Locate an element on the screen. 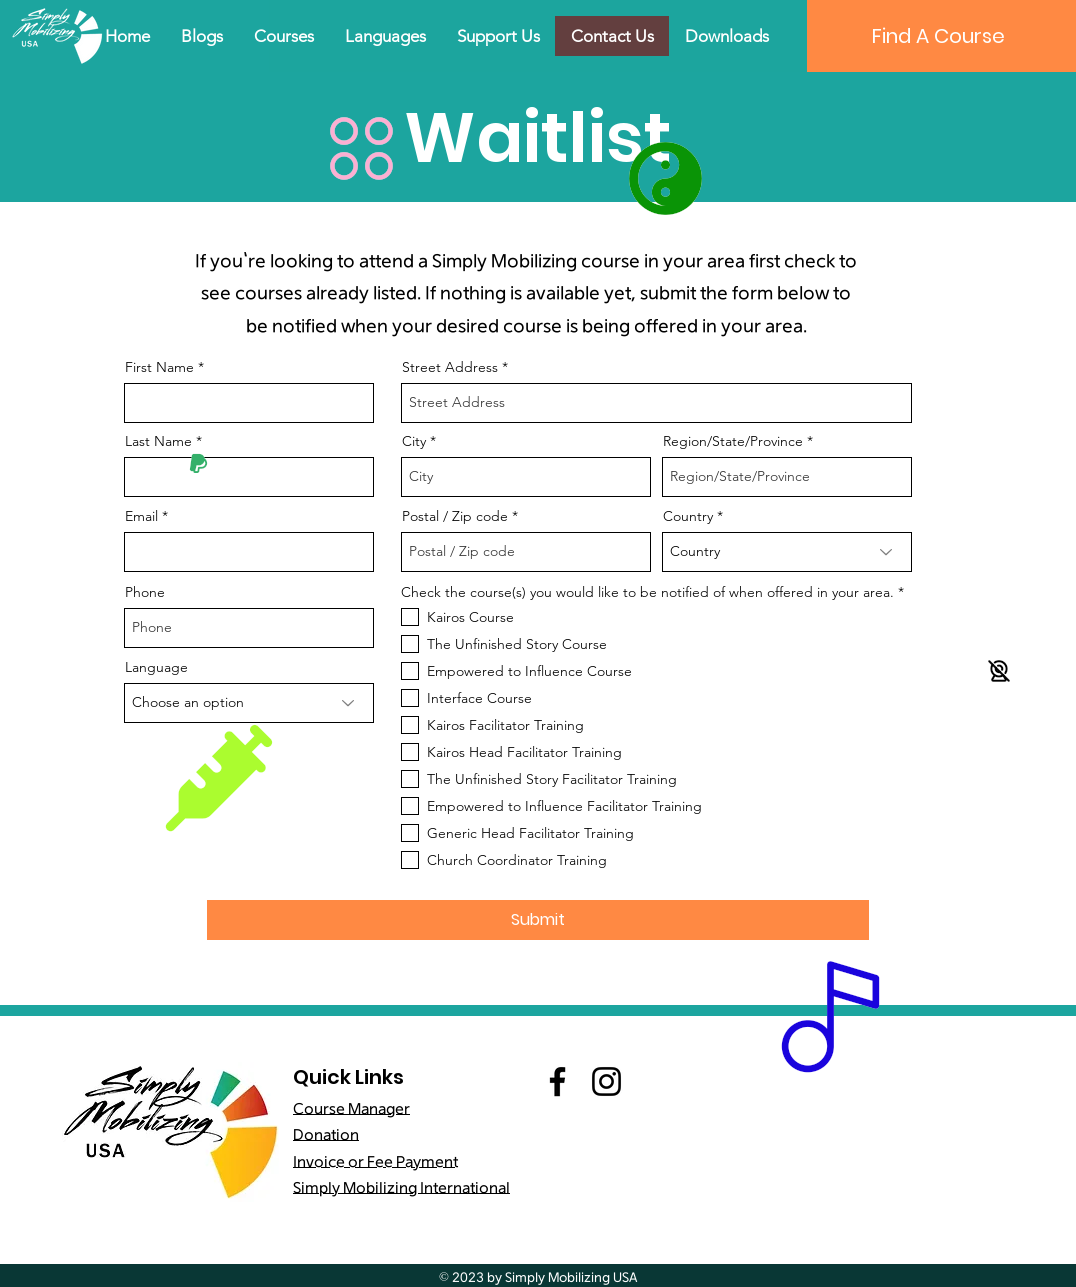  access medical or health-related features is located at coordinates (216, 780).